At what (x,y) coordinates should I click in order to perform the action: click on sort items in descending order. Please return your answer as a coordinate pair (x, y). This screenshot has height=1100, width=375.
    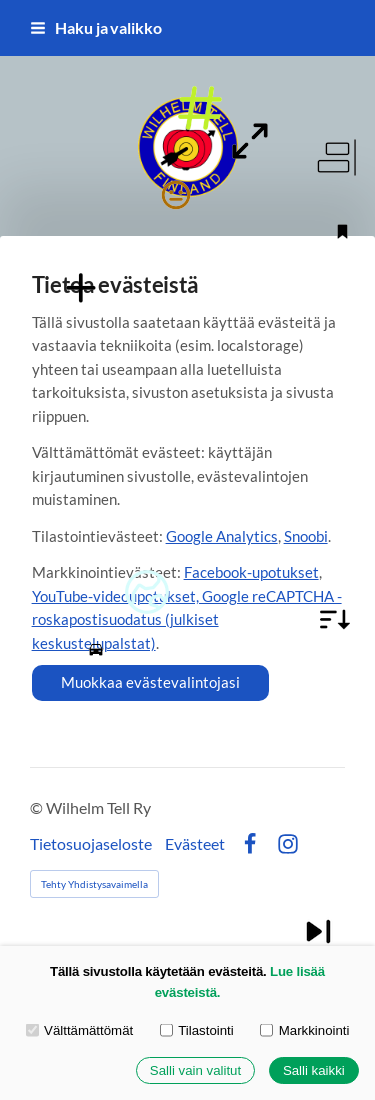
    Looking at the image, I should click on (335, 619).